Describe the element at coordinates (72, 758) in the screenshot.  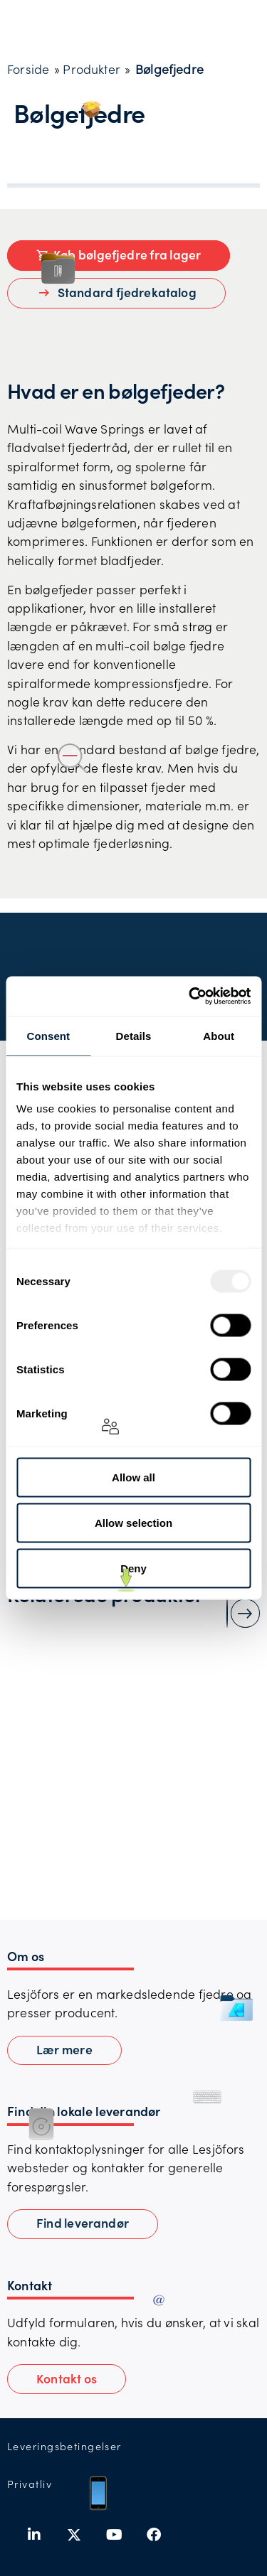
I see `zoom out to see more content` at that location.